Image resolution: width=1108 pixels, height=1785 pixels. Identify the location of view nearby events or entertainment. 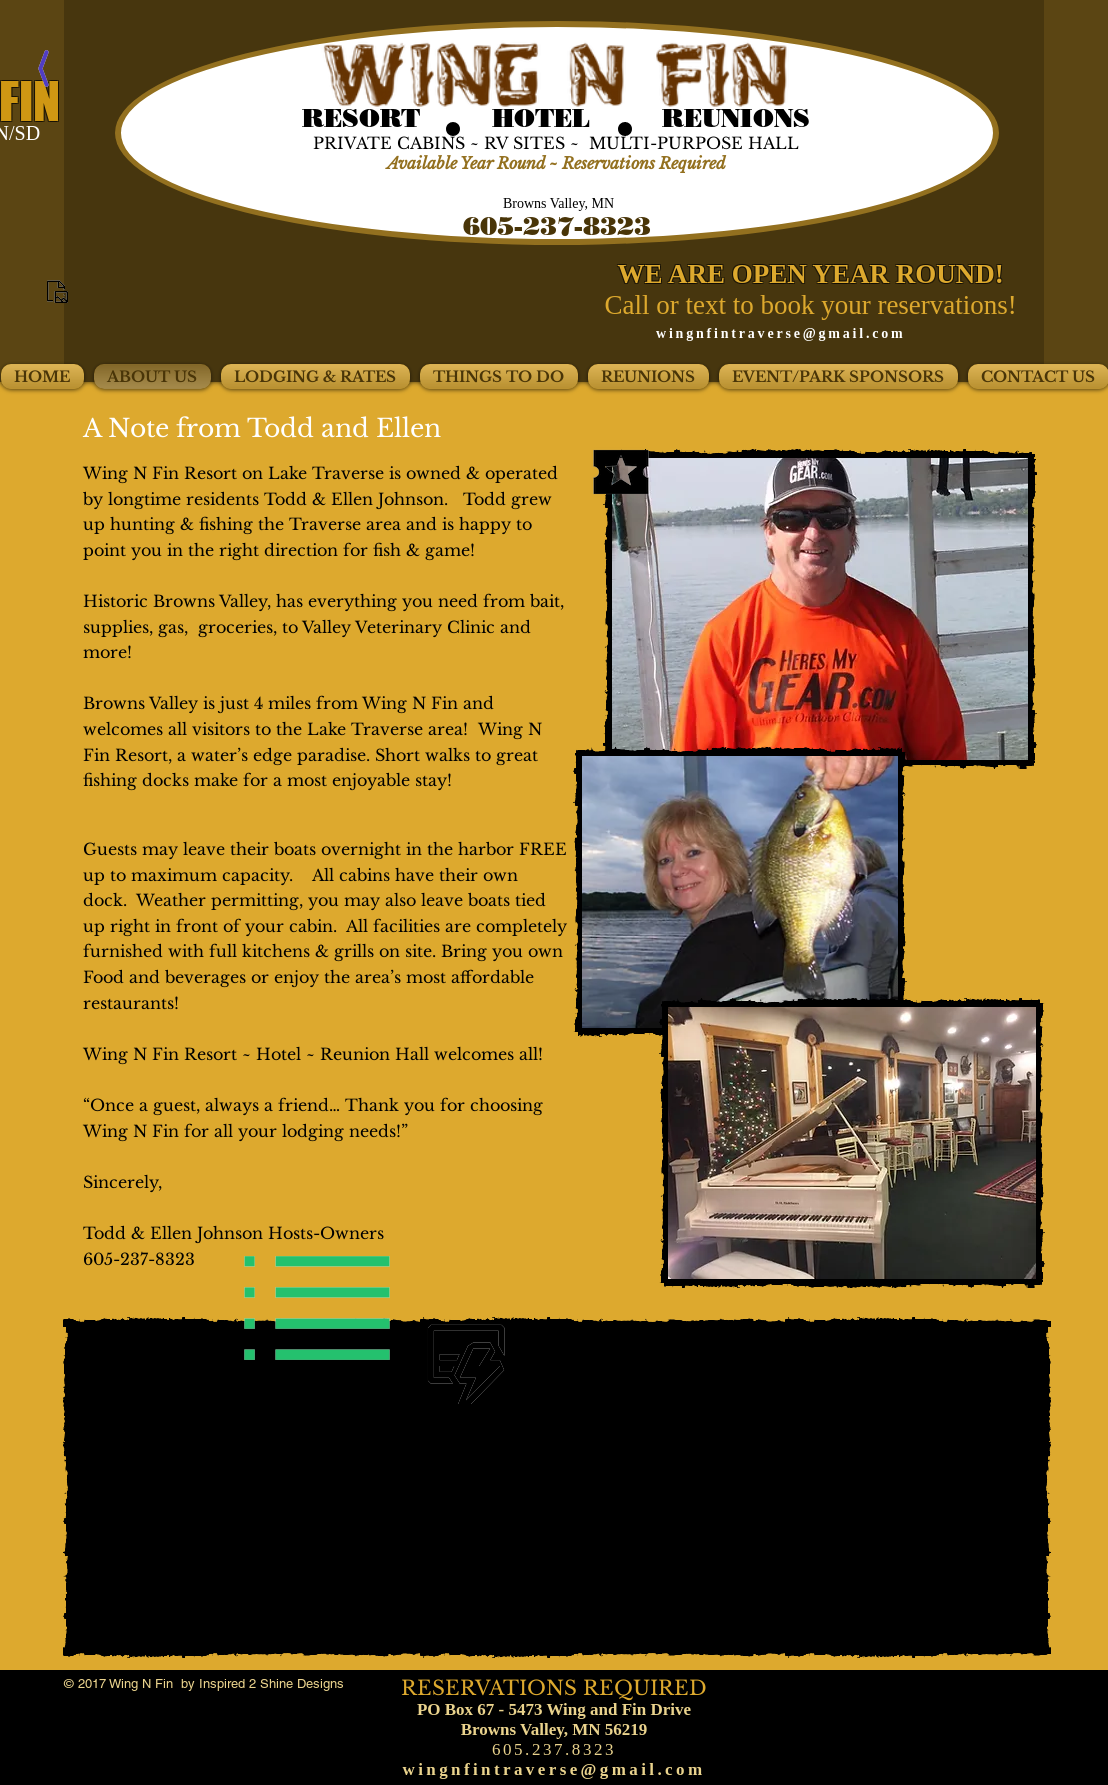
(621, 472).